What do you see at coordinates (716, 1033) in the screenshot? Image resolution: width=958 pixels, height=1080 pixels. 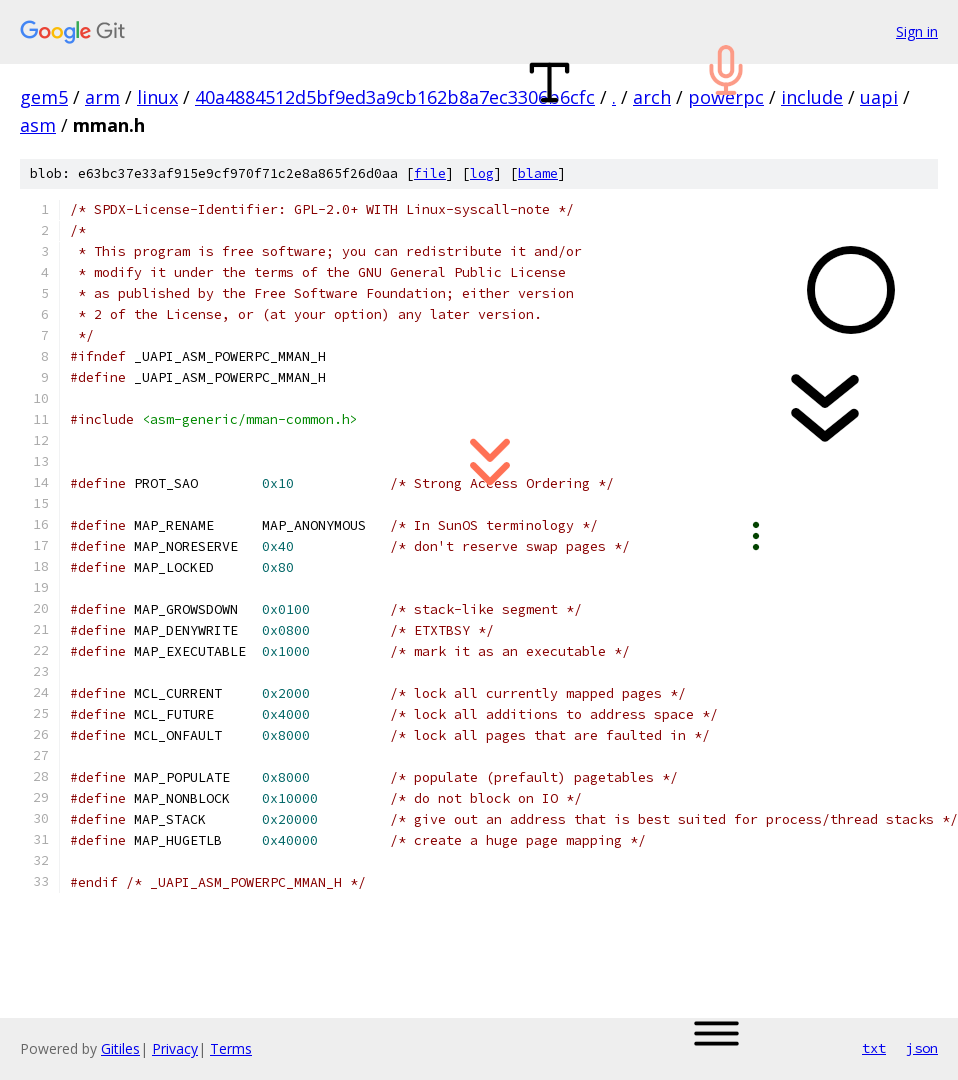 I see `open navigation menu` at bounding box center [716, 1033].